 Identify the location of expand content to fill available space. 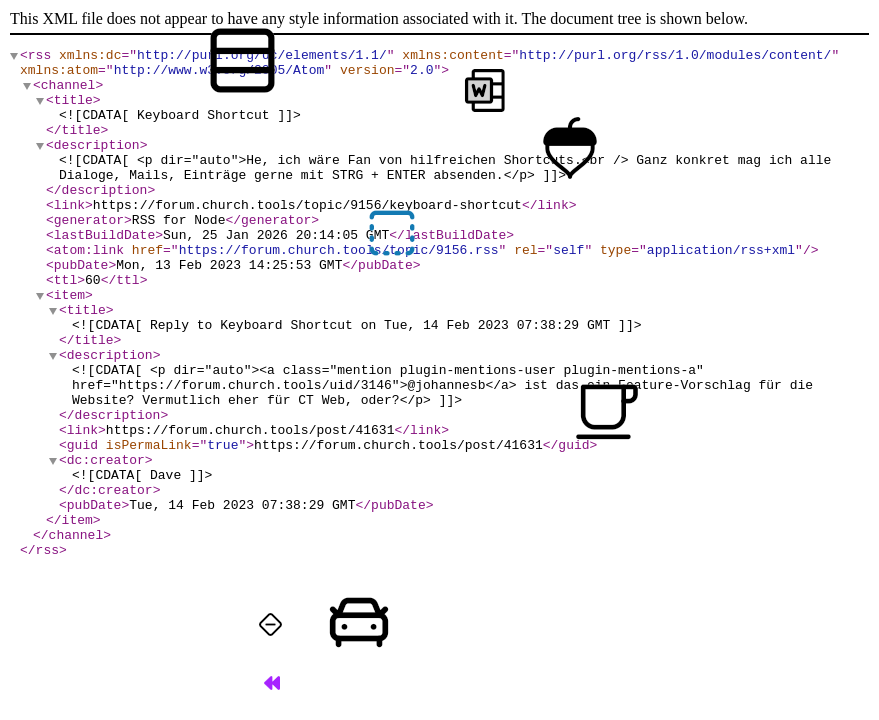
(392, 233).